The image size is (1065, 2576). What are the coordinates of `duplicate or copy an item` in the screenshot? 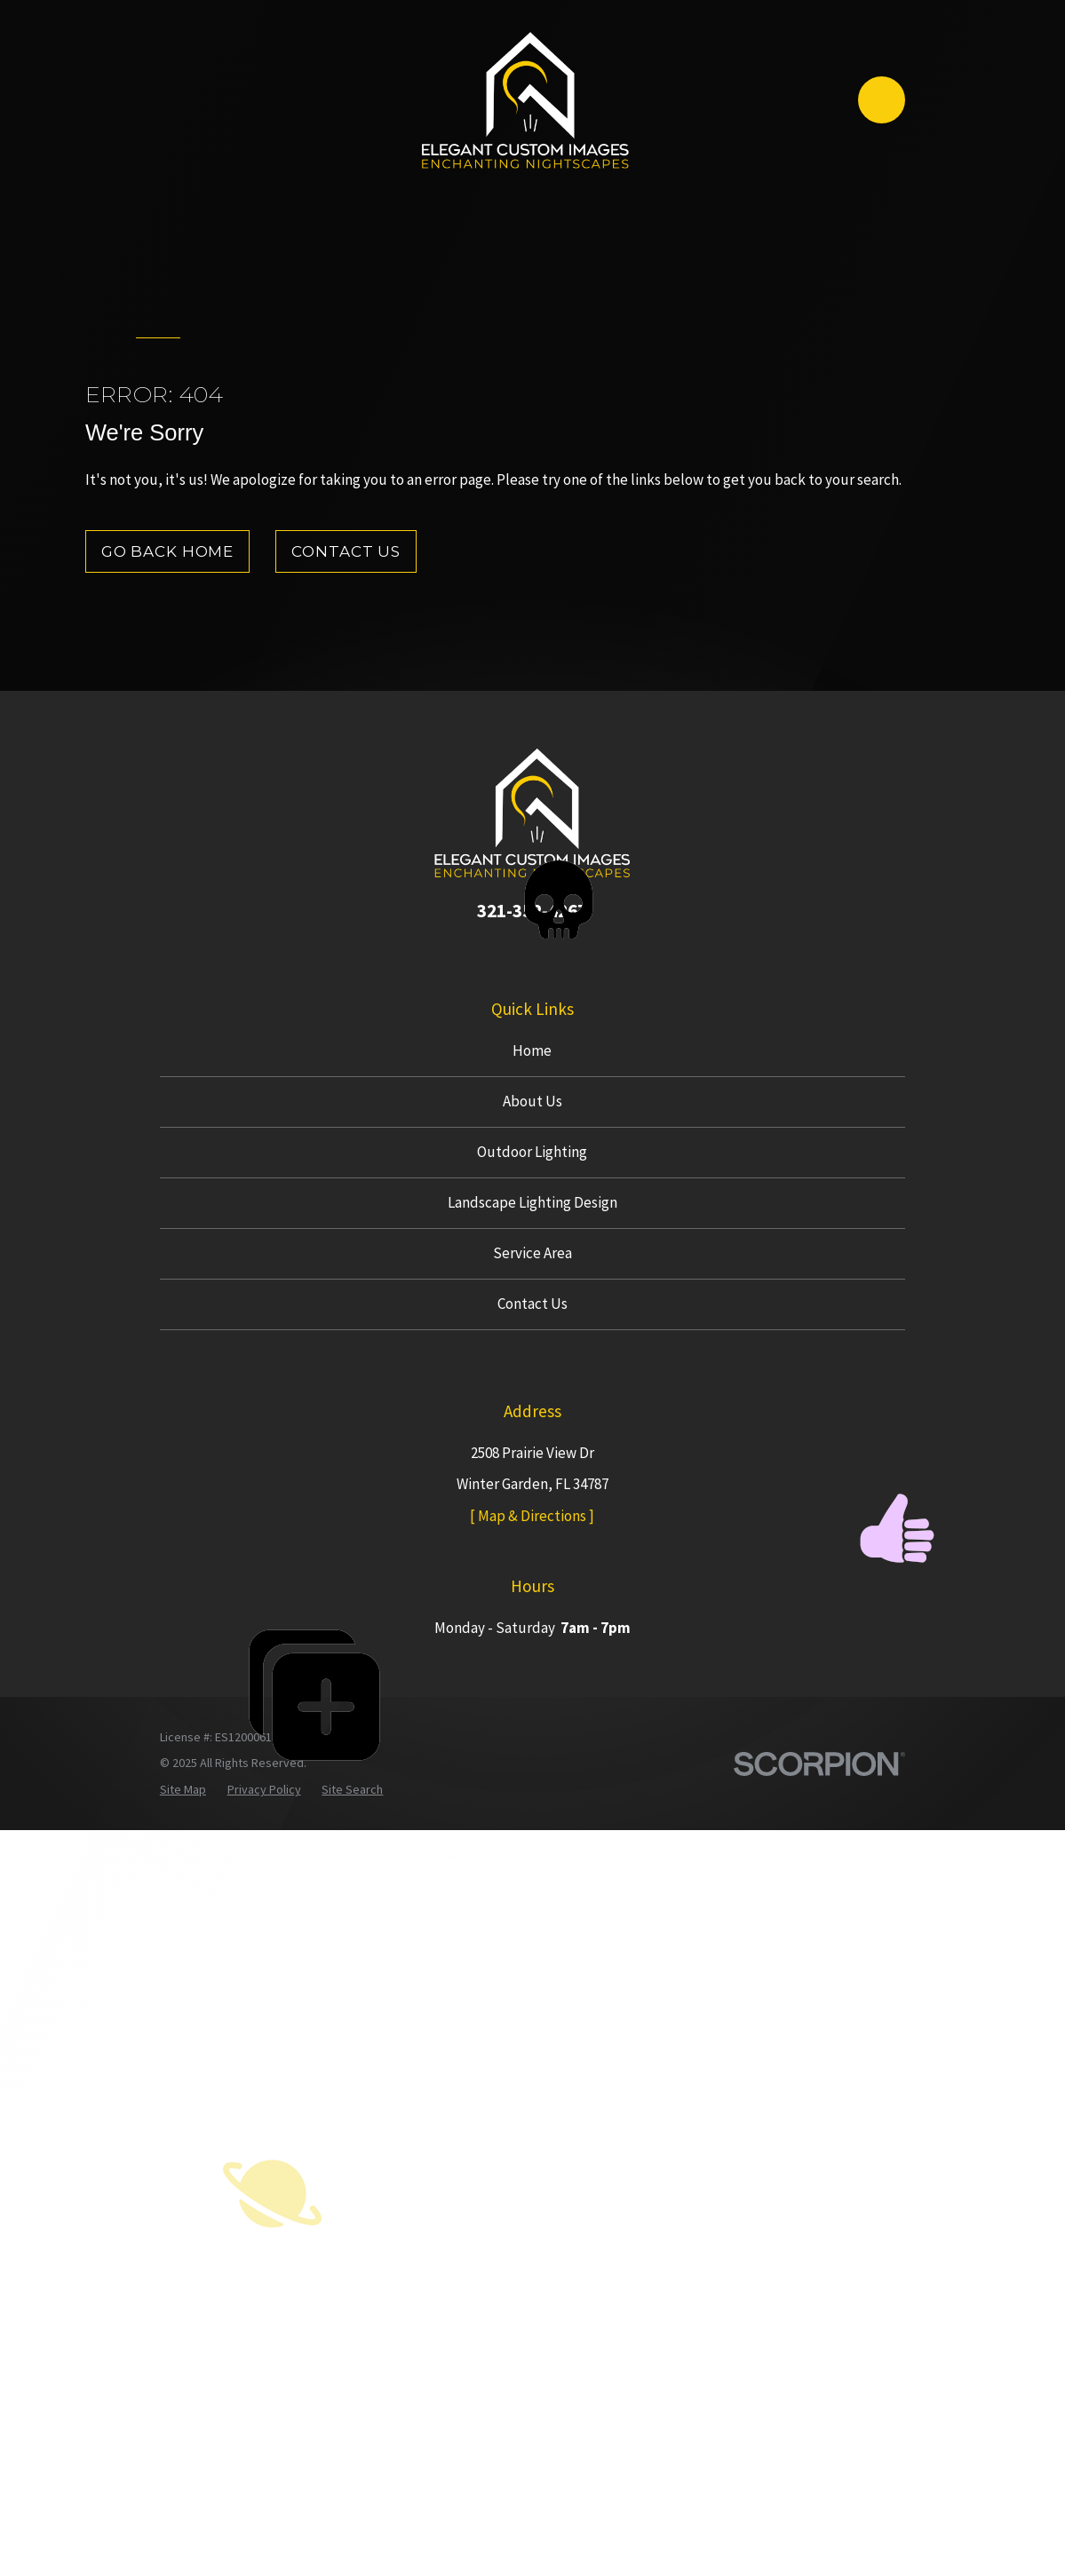 It's located at (314, 1695).